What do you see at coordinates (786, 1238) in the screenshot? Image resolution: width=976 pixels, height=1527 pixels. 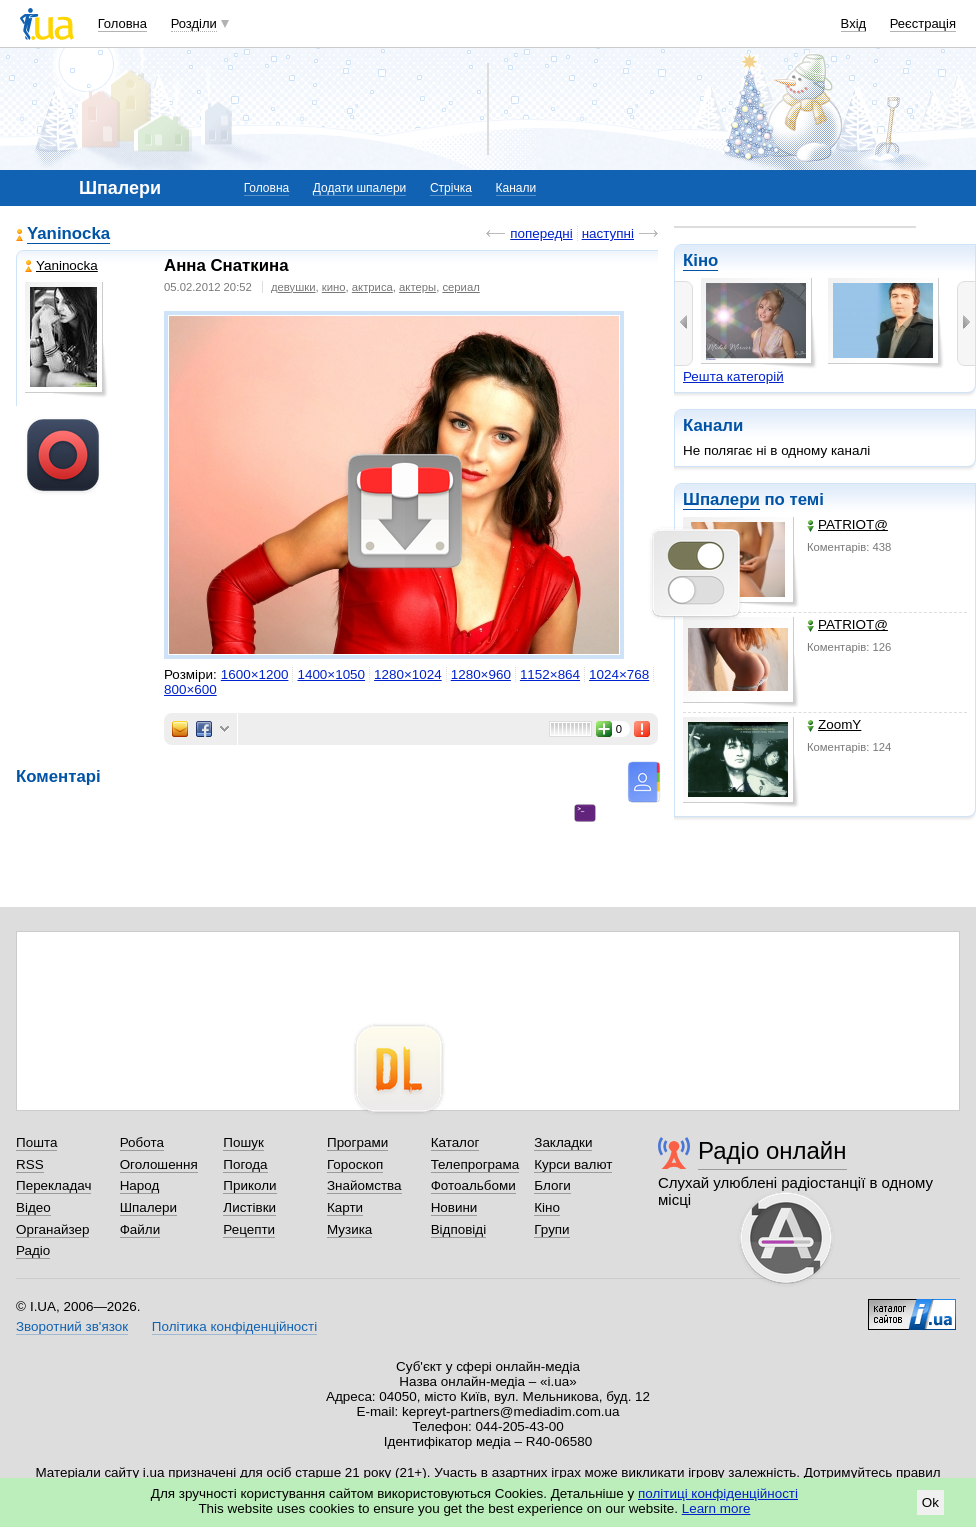 I see `check for available software updates` at bounding box center [786, 1238].